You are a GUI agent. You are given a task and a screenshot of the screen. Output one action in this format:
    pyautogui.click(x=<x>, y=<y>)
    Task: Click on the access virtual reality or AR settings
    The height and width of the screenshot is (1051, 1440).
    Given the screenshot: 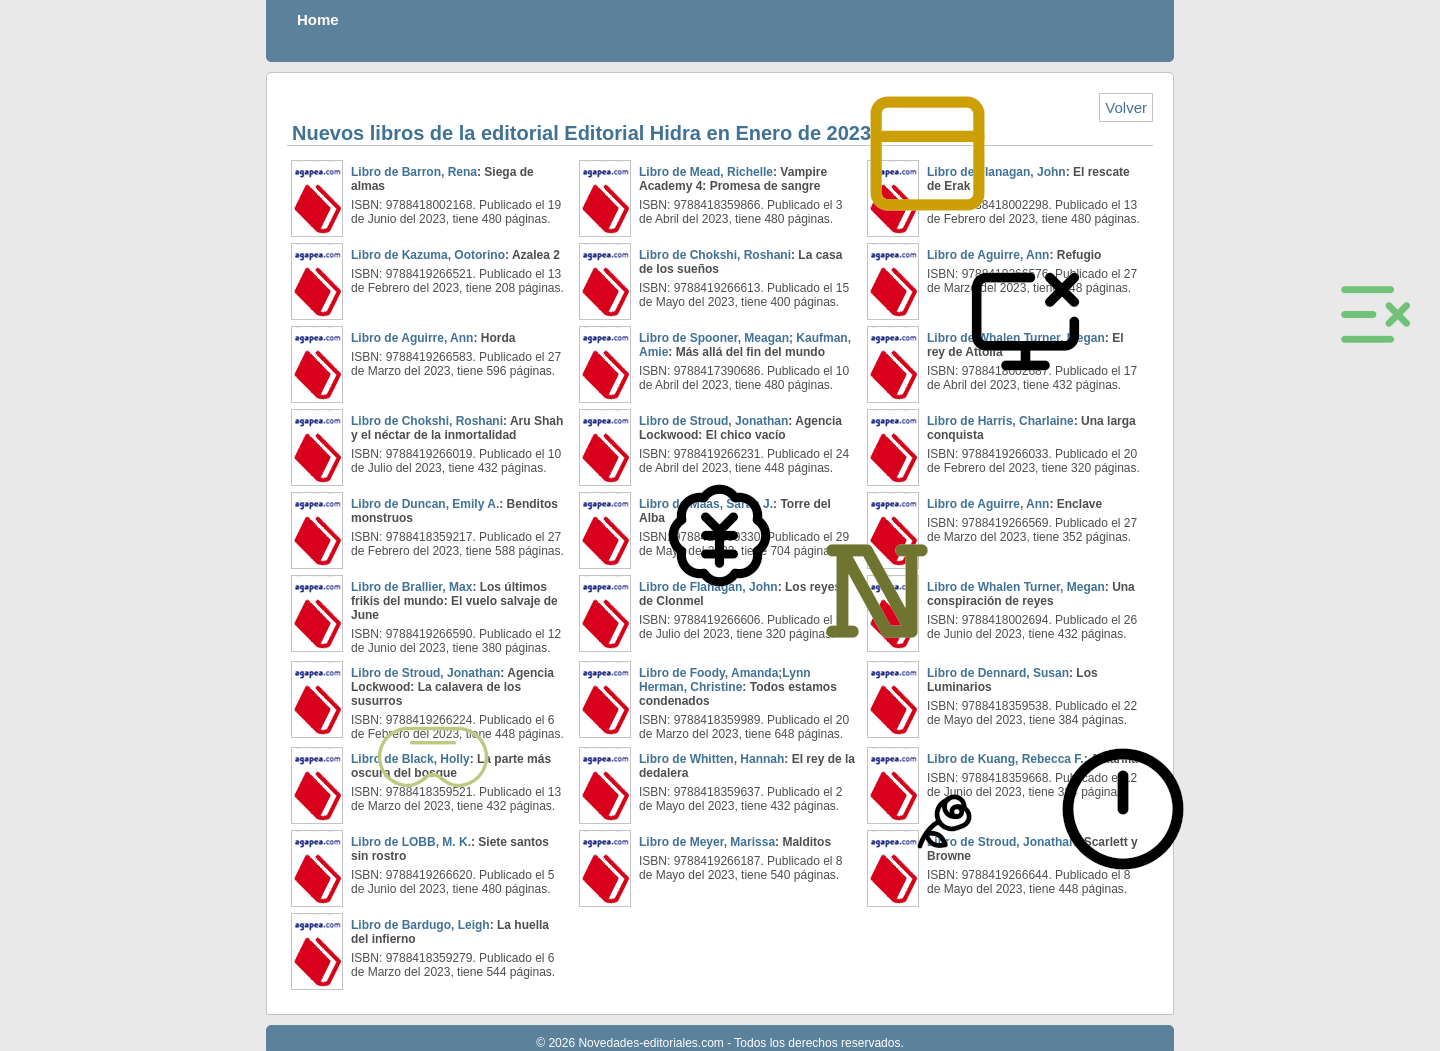 What is the action you would take?
    pyautogui.click(x=433, y=757)
    